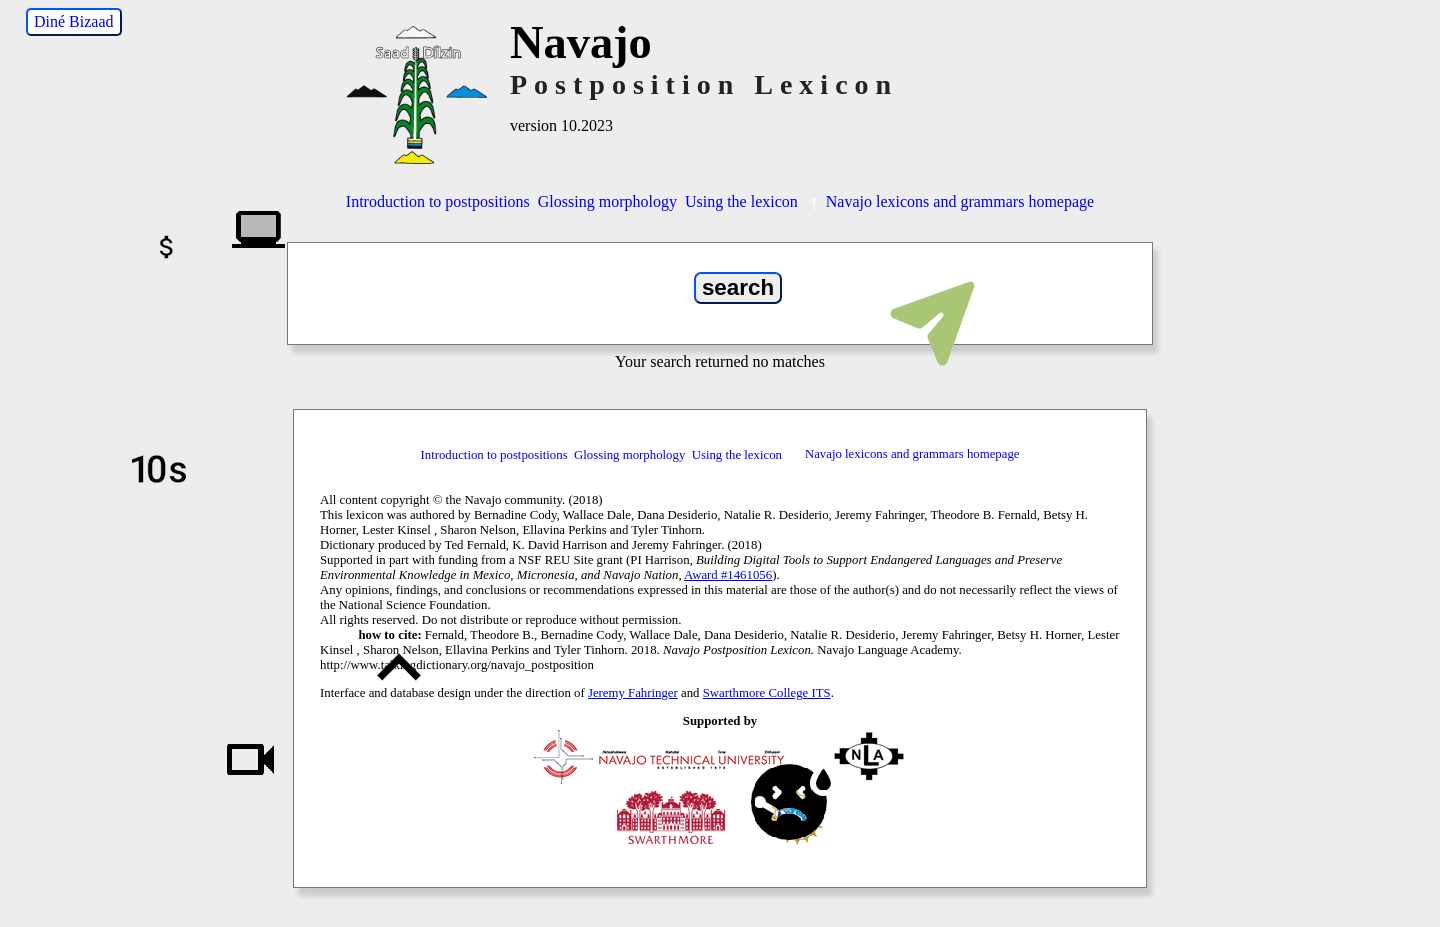 Image resolution: width=1440 pixels, height=927 pixels. Describe the element at coordinates (258, 230) in the screenshot. I see `access windows laptop or PC settings` at that location.